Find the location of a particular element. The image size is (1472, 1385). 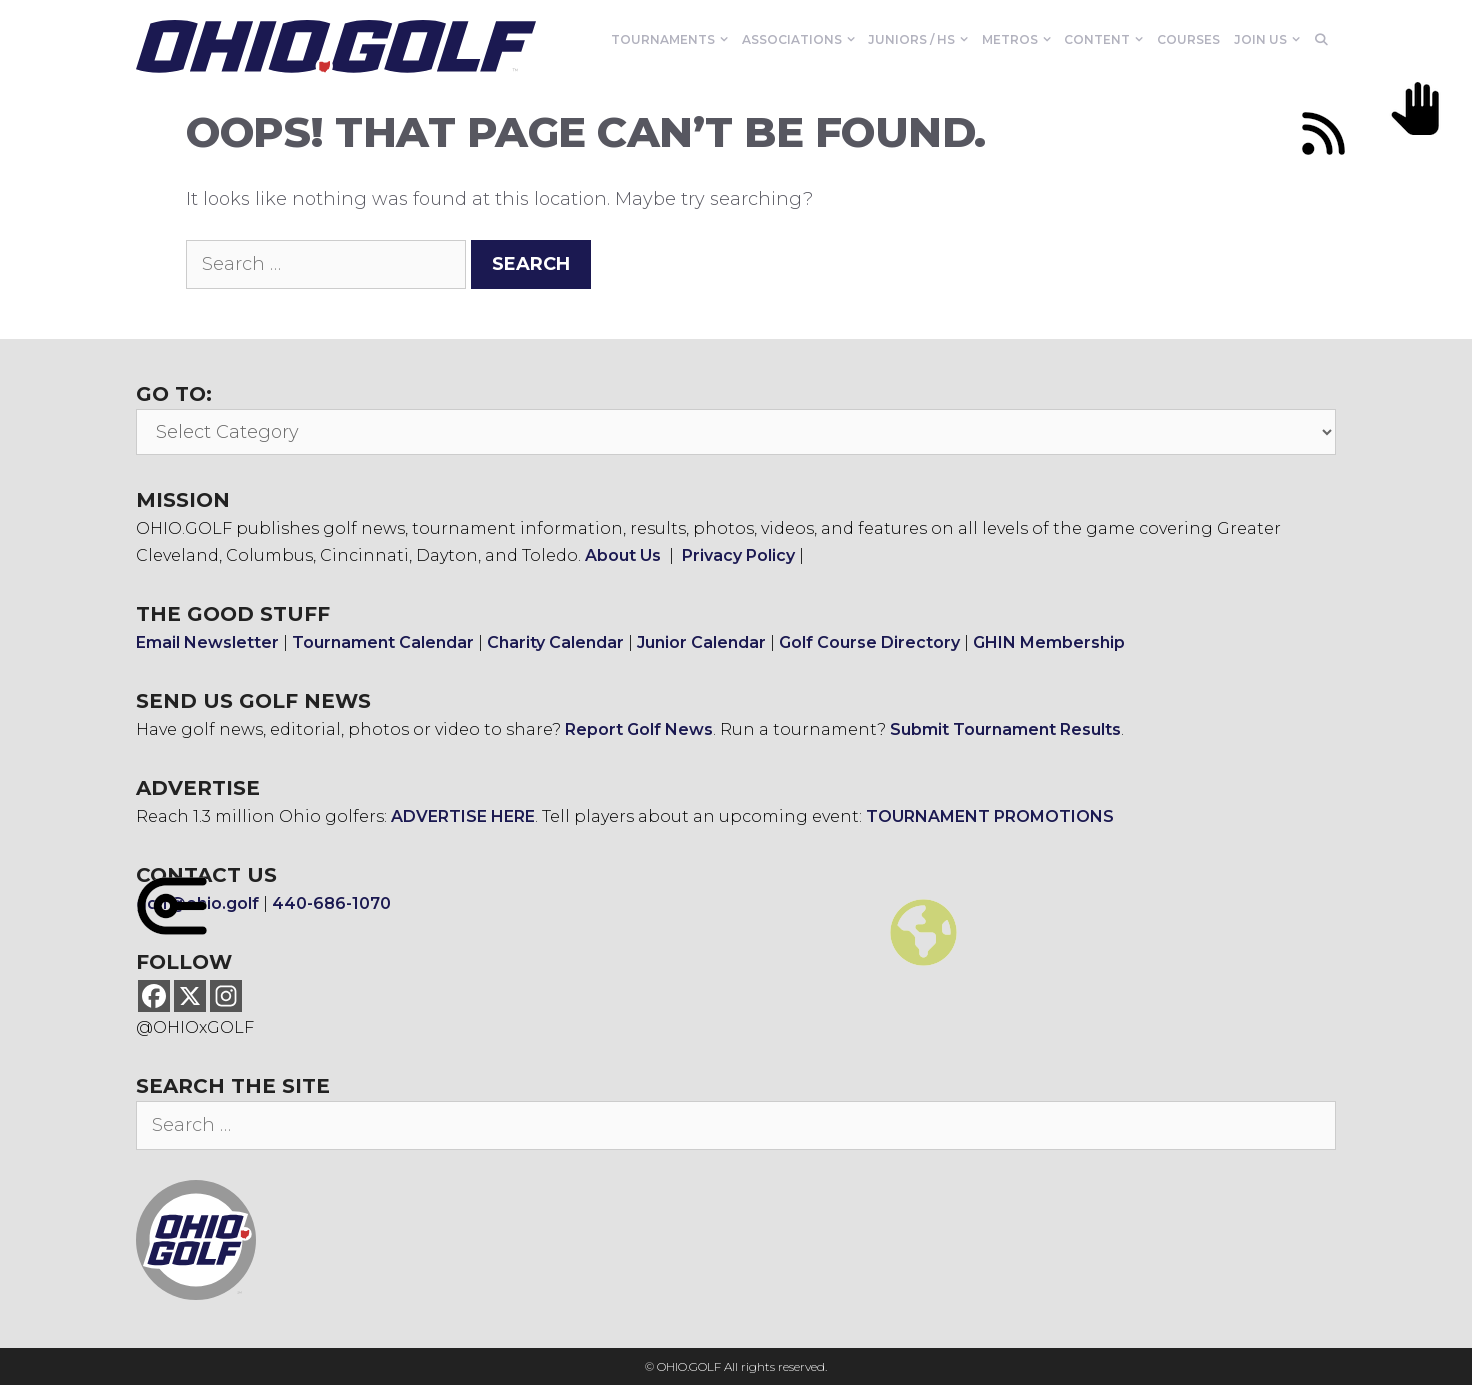

stop or pause an action is located at coordinates (1414, 108).